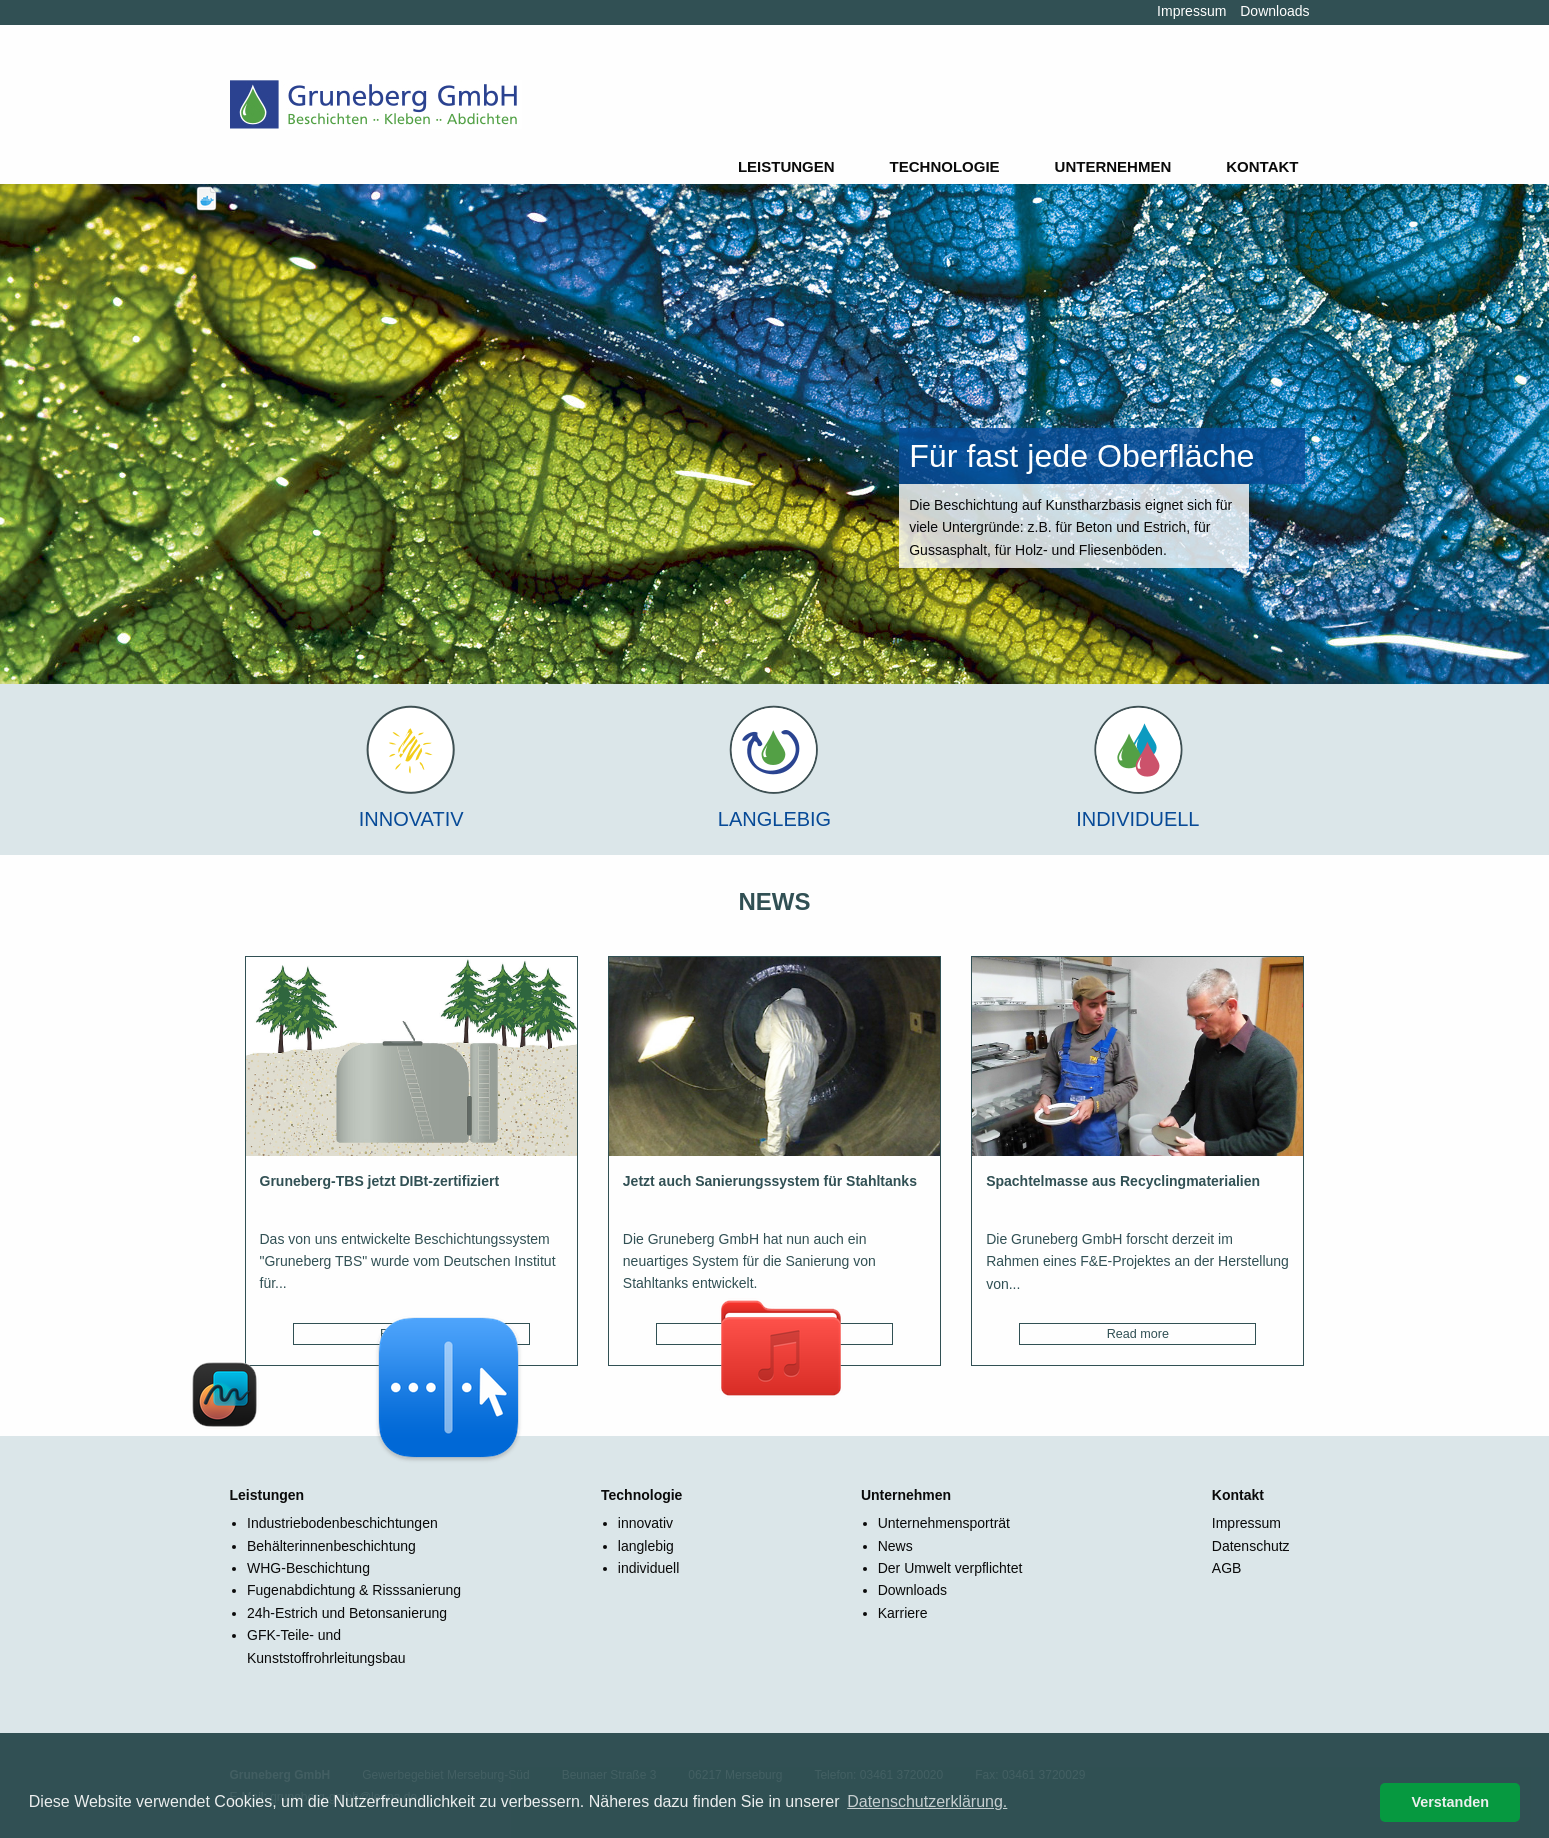  Describe the element at coordinates (224, 1394) in the screenshot. I see `open freeform app for brainstorming and sketching` at that location.